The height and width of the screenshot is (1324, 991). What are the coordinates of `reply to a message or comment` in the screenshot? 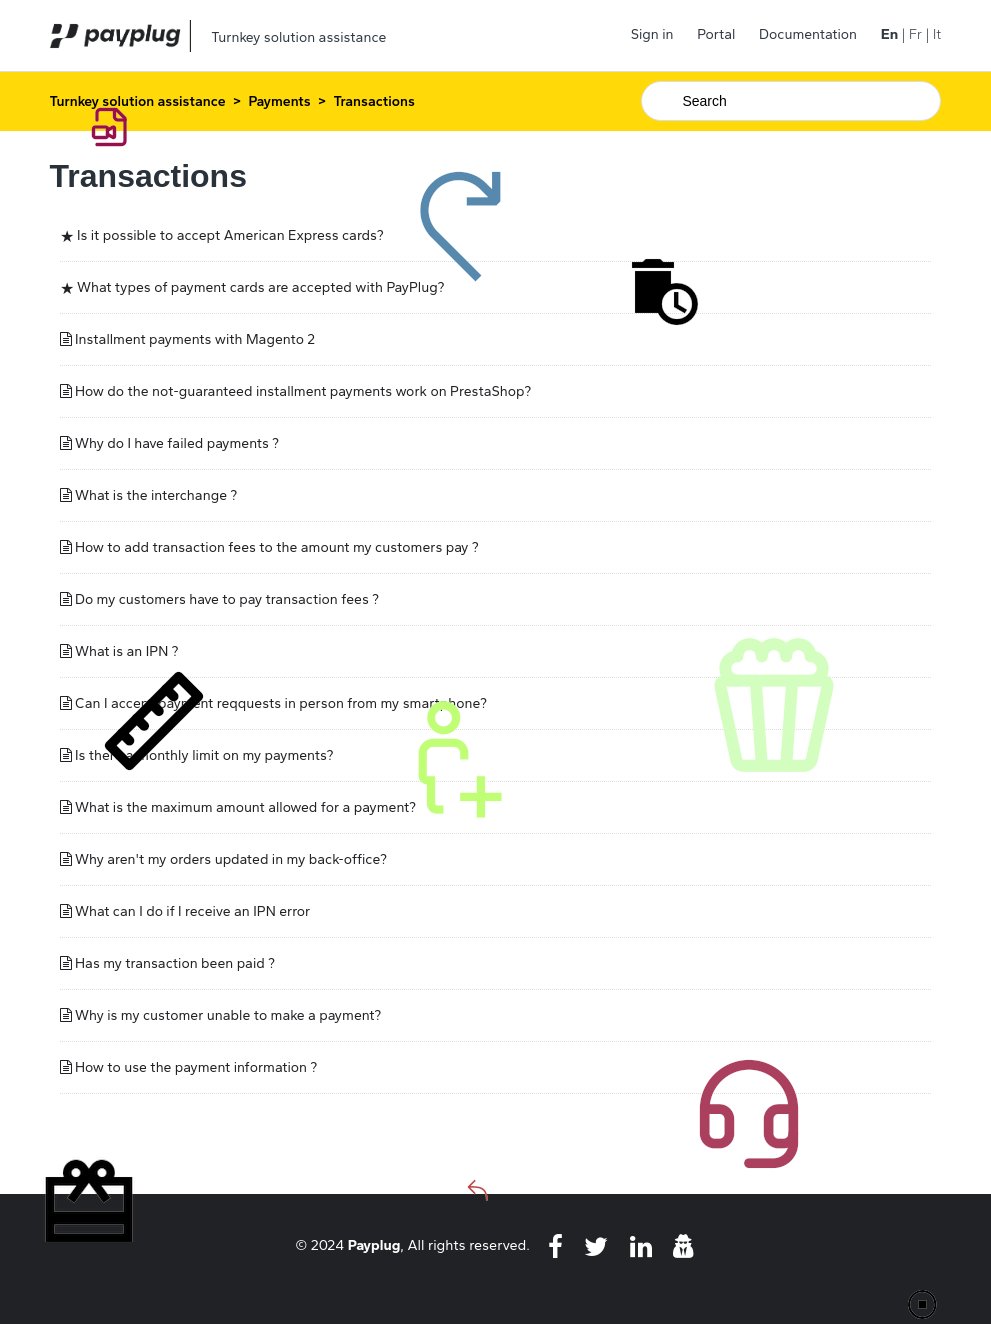 It's located at (477, 1189).